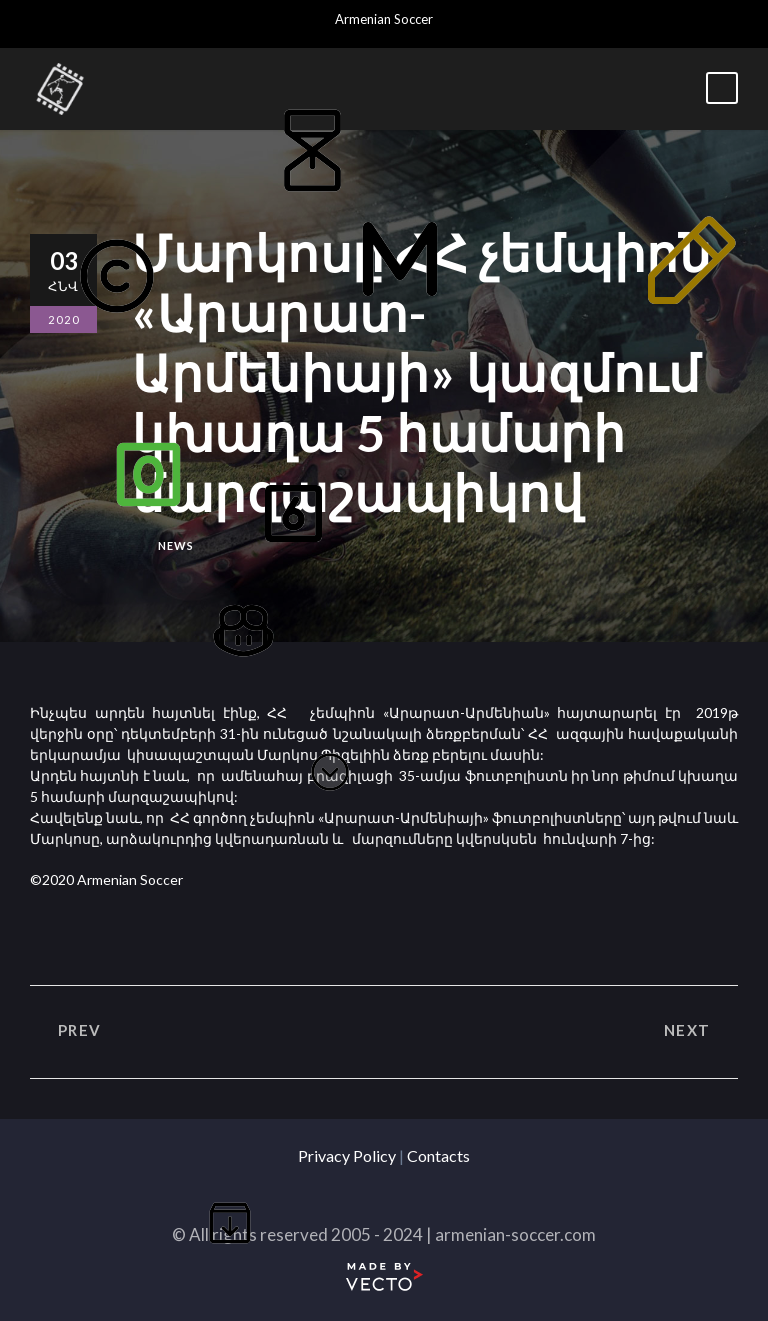  What do you see at coordinates (148, 474) in the screenshot?
I see `indicates zero items or count` at bounding box center [148, 474].